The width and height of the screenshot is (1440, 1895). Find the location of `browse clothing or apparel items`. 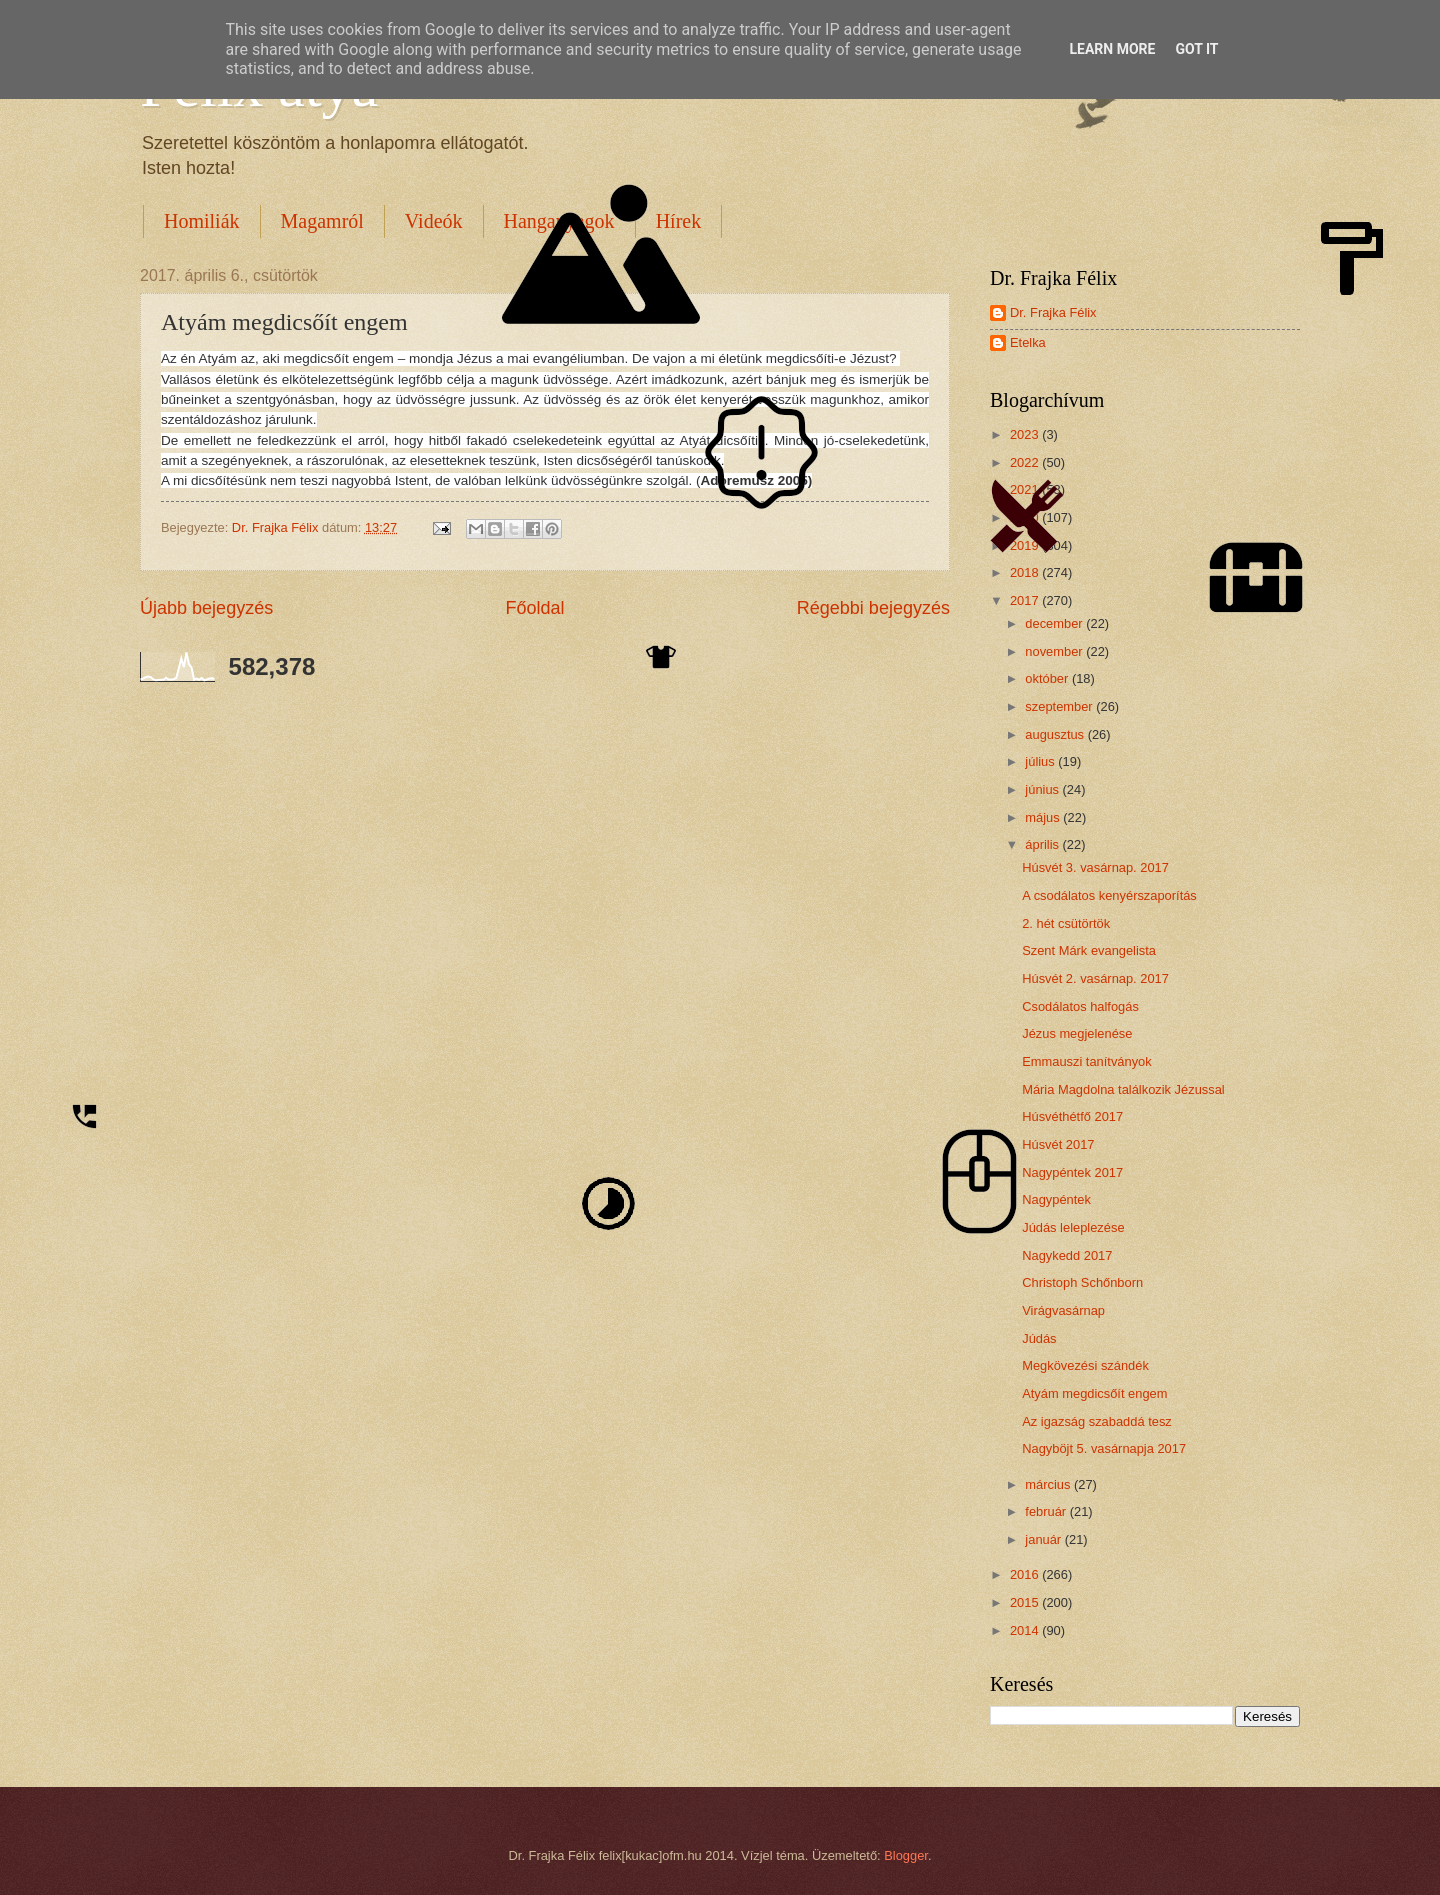

browse clothing or apparel items is located at coordinates (661, 657).